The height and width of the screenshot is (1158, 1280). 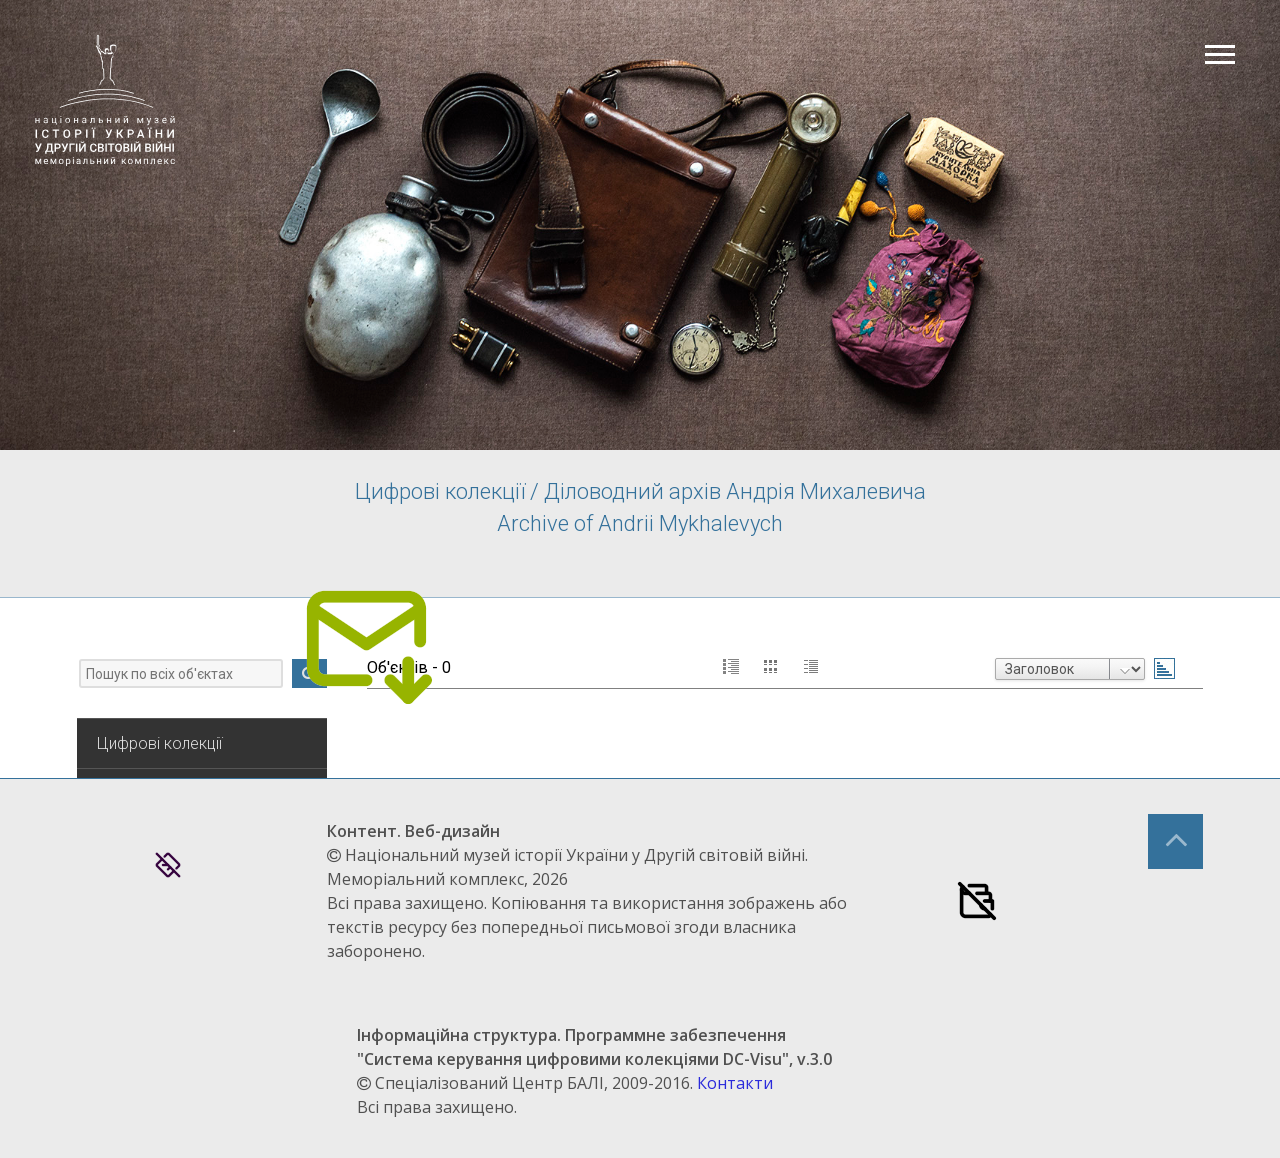 What do you see at coordinates (977, 901) in the screenshot?
I see `wallet feature unavailable or disabled` at bounding box center [977, 901].